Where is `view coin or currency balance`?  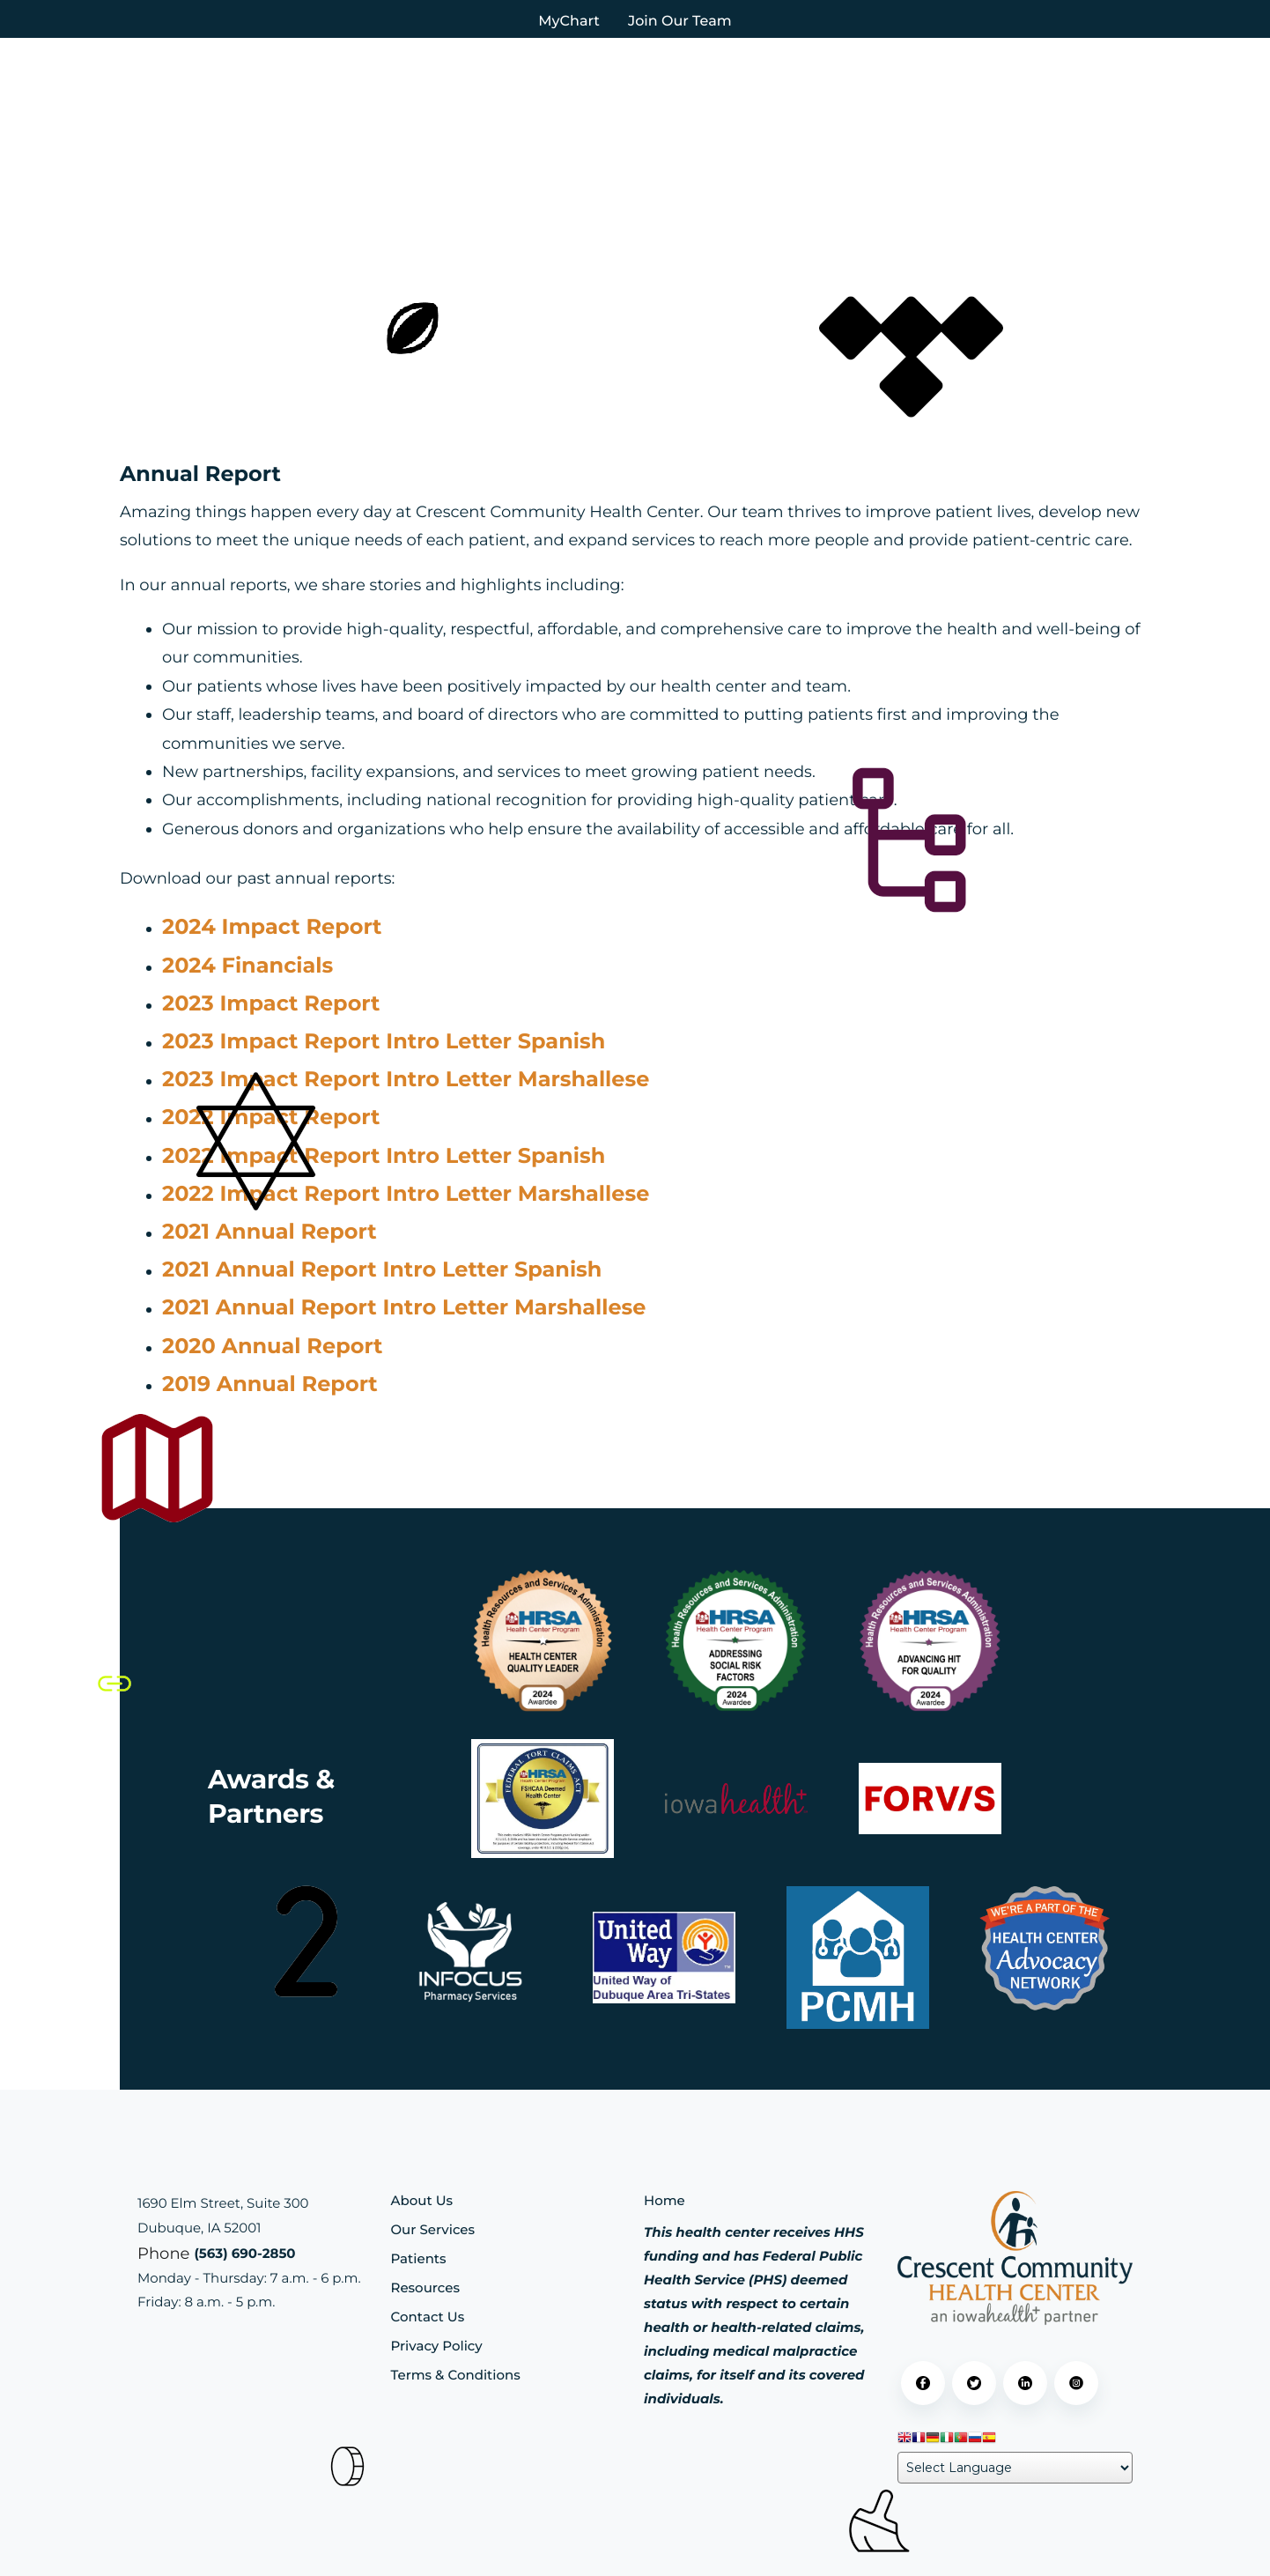 view coin or currency balance is located at coordinates (347, 2466).